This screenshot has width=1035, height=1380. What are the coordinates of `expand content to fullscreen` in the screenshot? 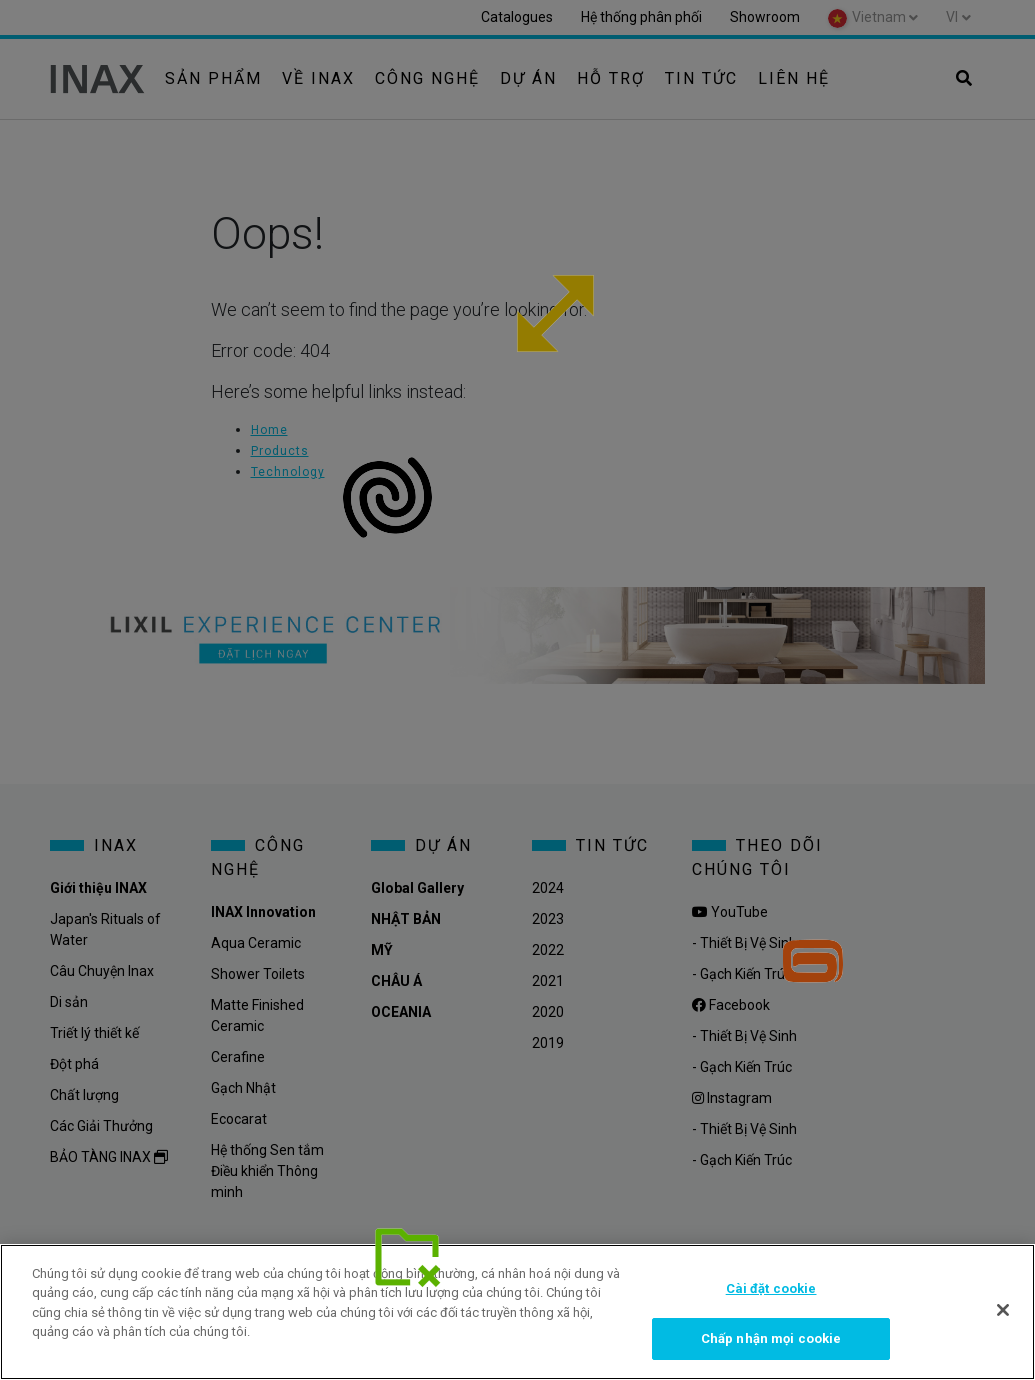 It's located at (555, 313).